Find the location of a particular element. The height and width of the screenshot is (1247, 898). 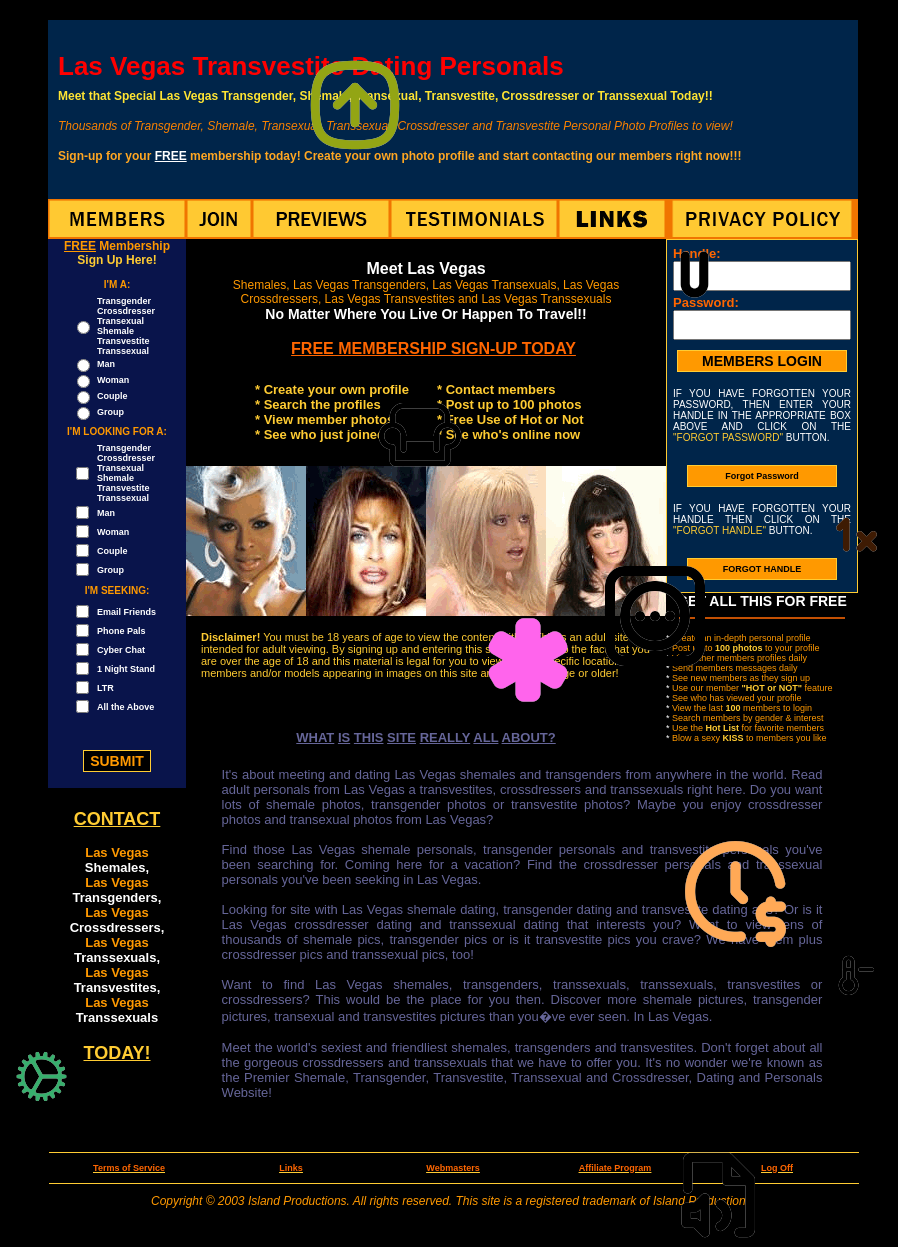

open an audio file is located at coordinates (719, 1195).